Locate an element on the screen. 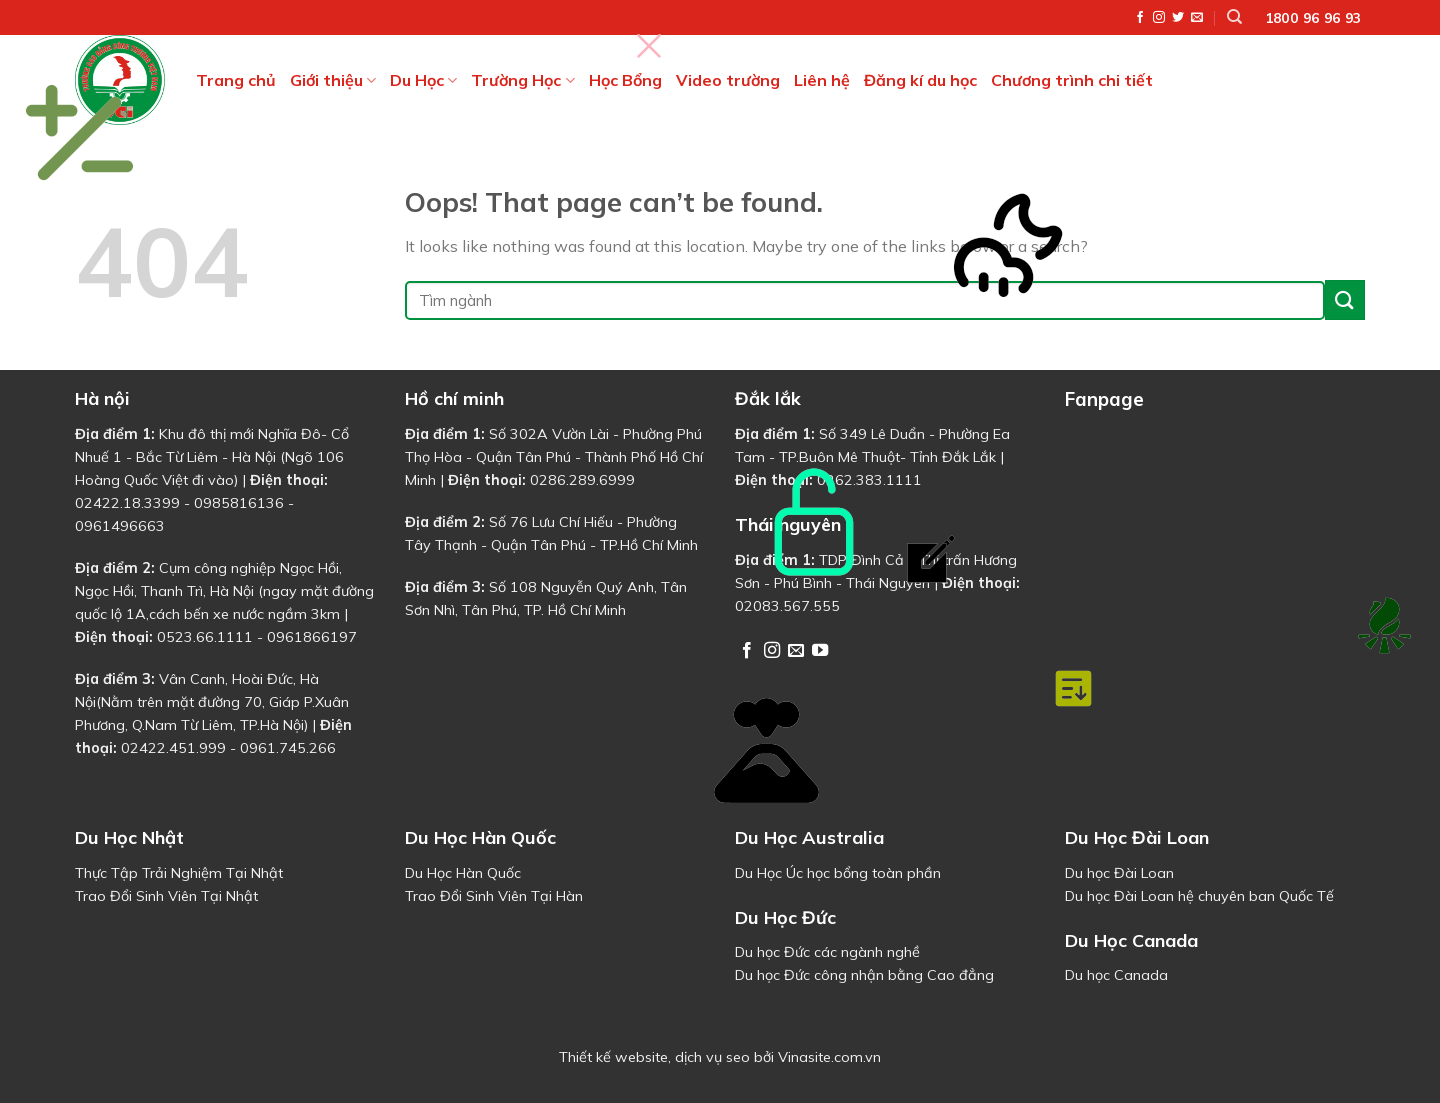 The height and width of the screenshot is (1103, 1440). indicates volcanic or geothermal activity is located at coordinates (766, 750).